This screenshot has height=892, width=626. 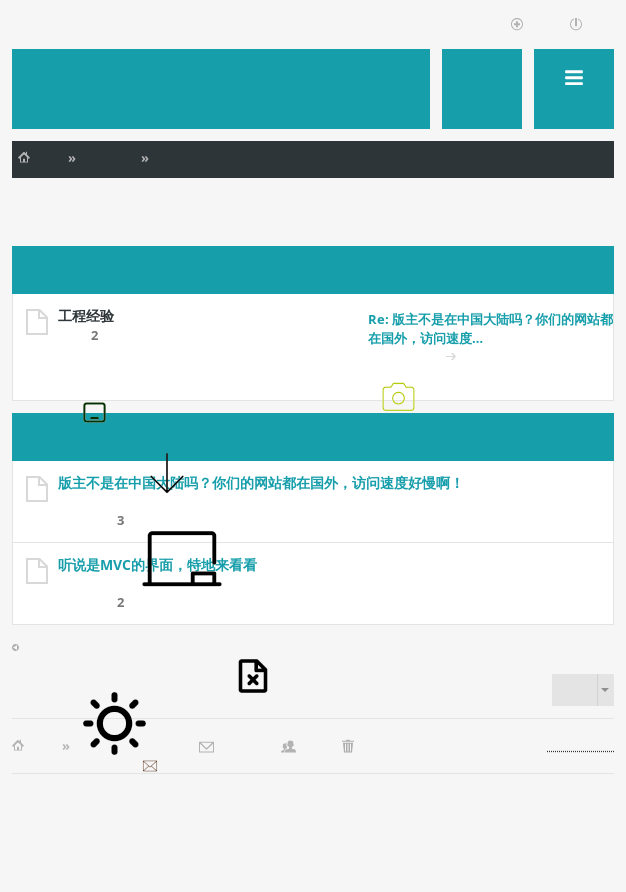 I want to click on open your inbox, so click(x=150, y=766).